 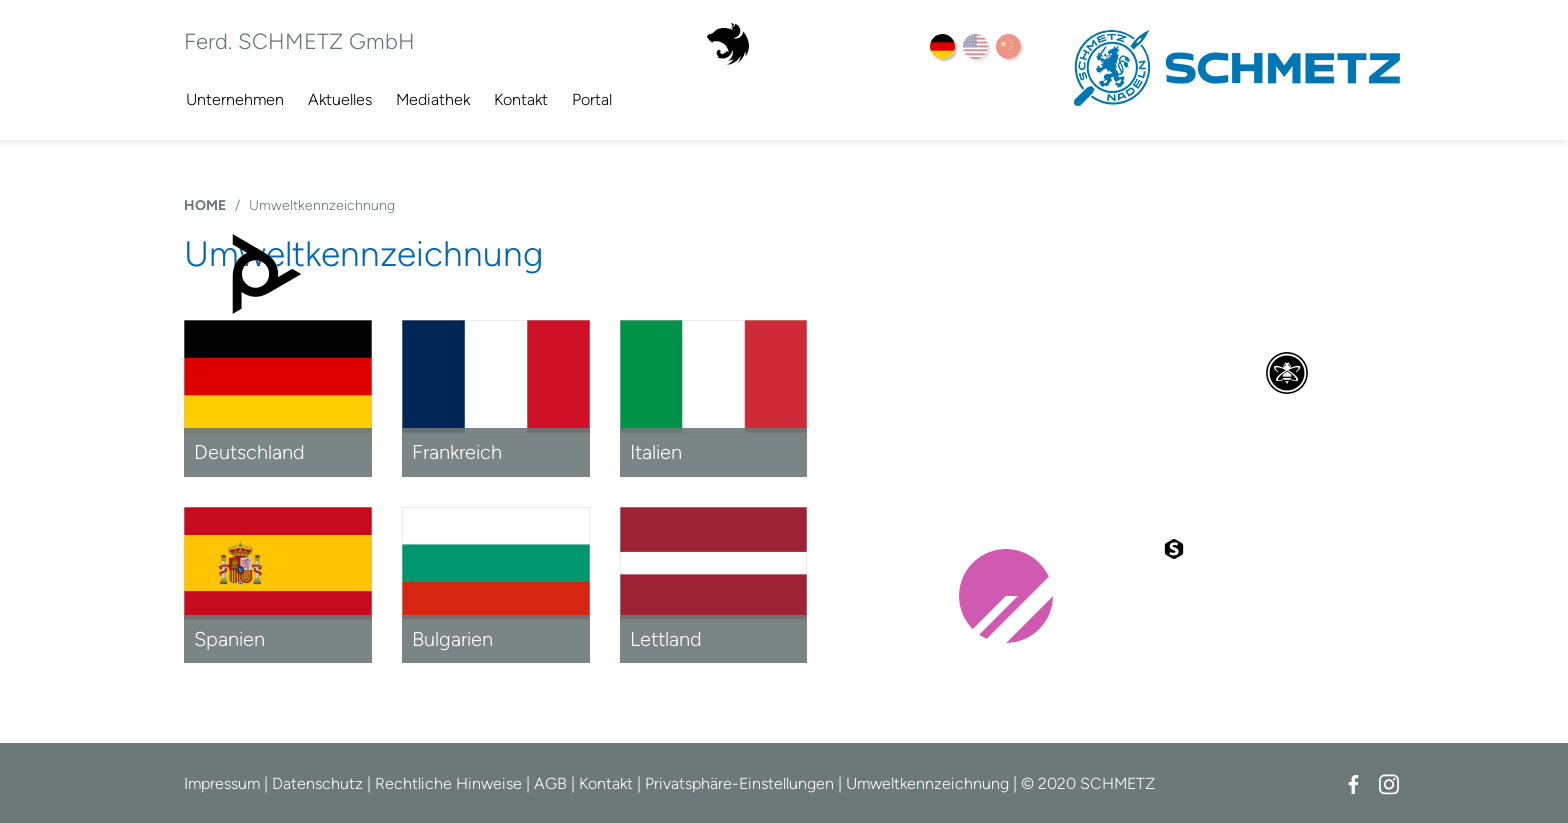 I want to click on poly brand logo, so click(x=267, y=274).